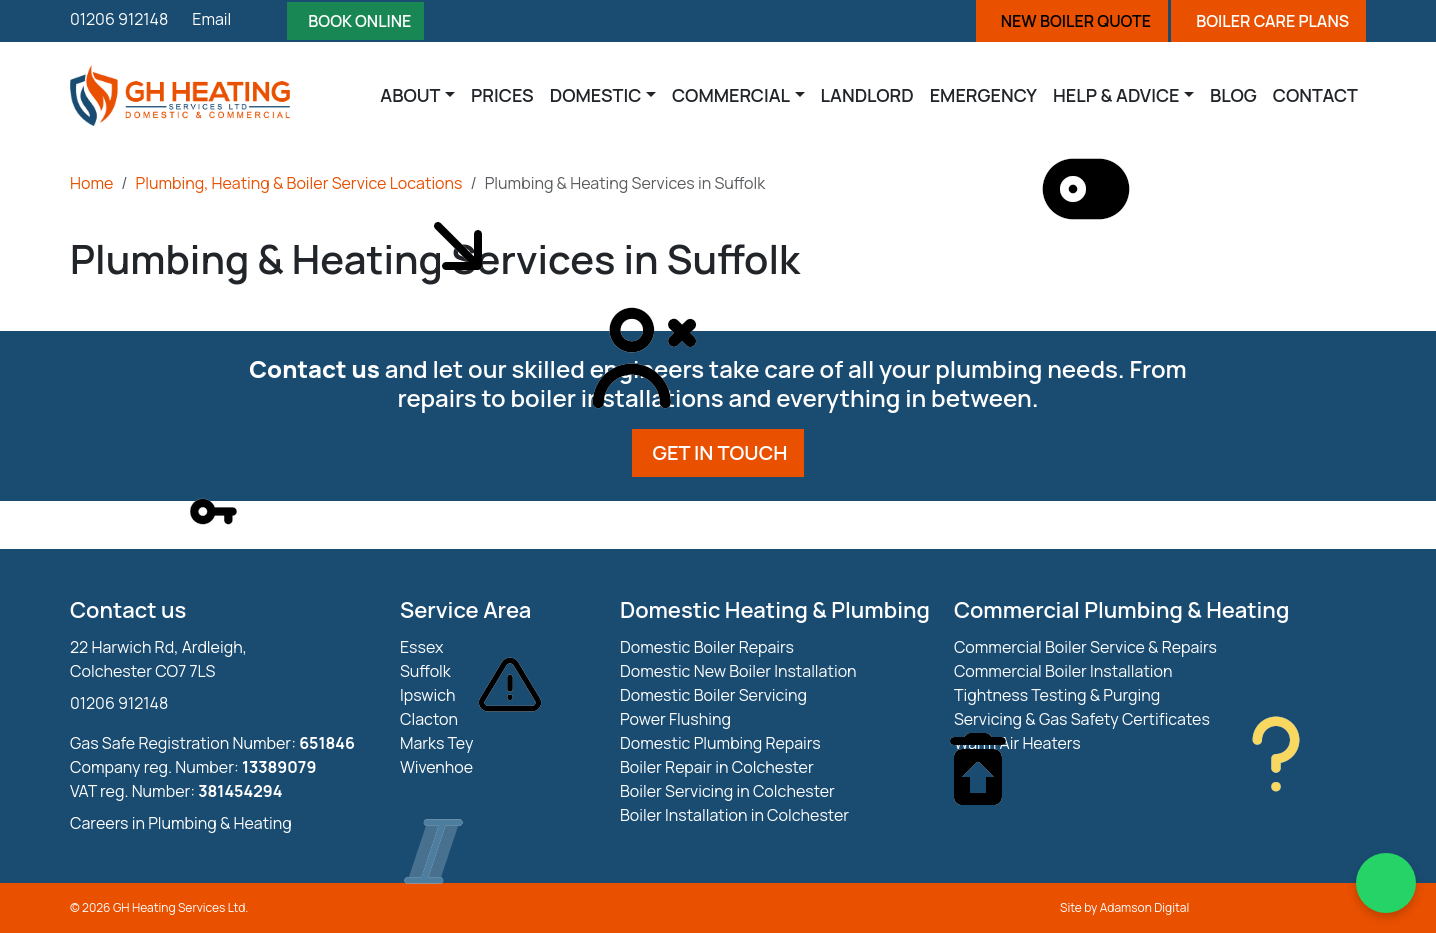 This screenshot has height=933, width=1436. What do you see at coordinates (643, 358) in the screenshot?
I see `remove a contact or user` at bounding box center [643, 358].